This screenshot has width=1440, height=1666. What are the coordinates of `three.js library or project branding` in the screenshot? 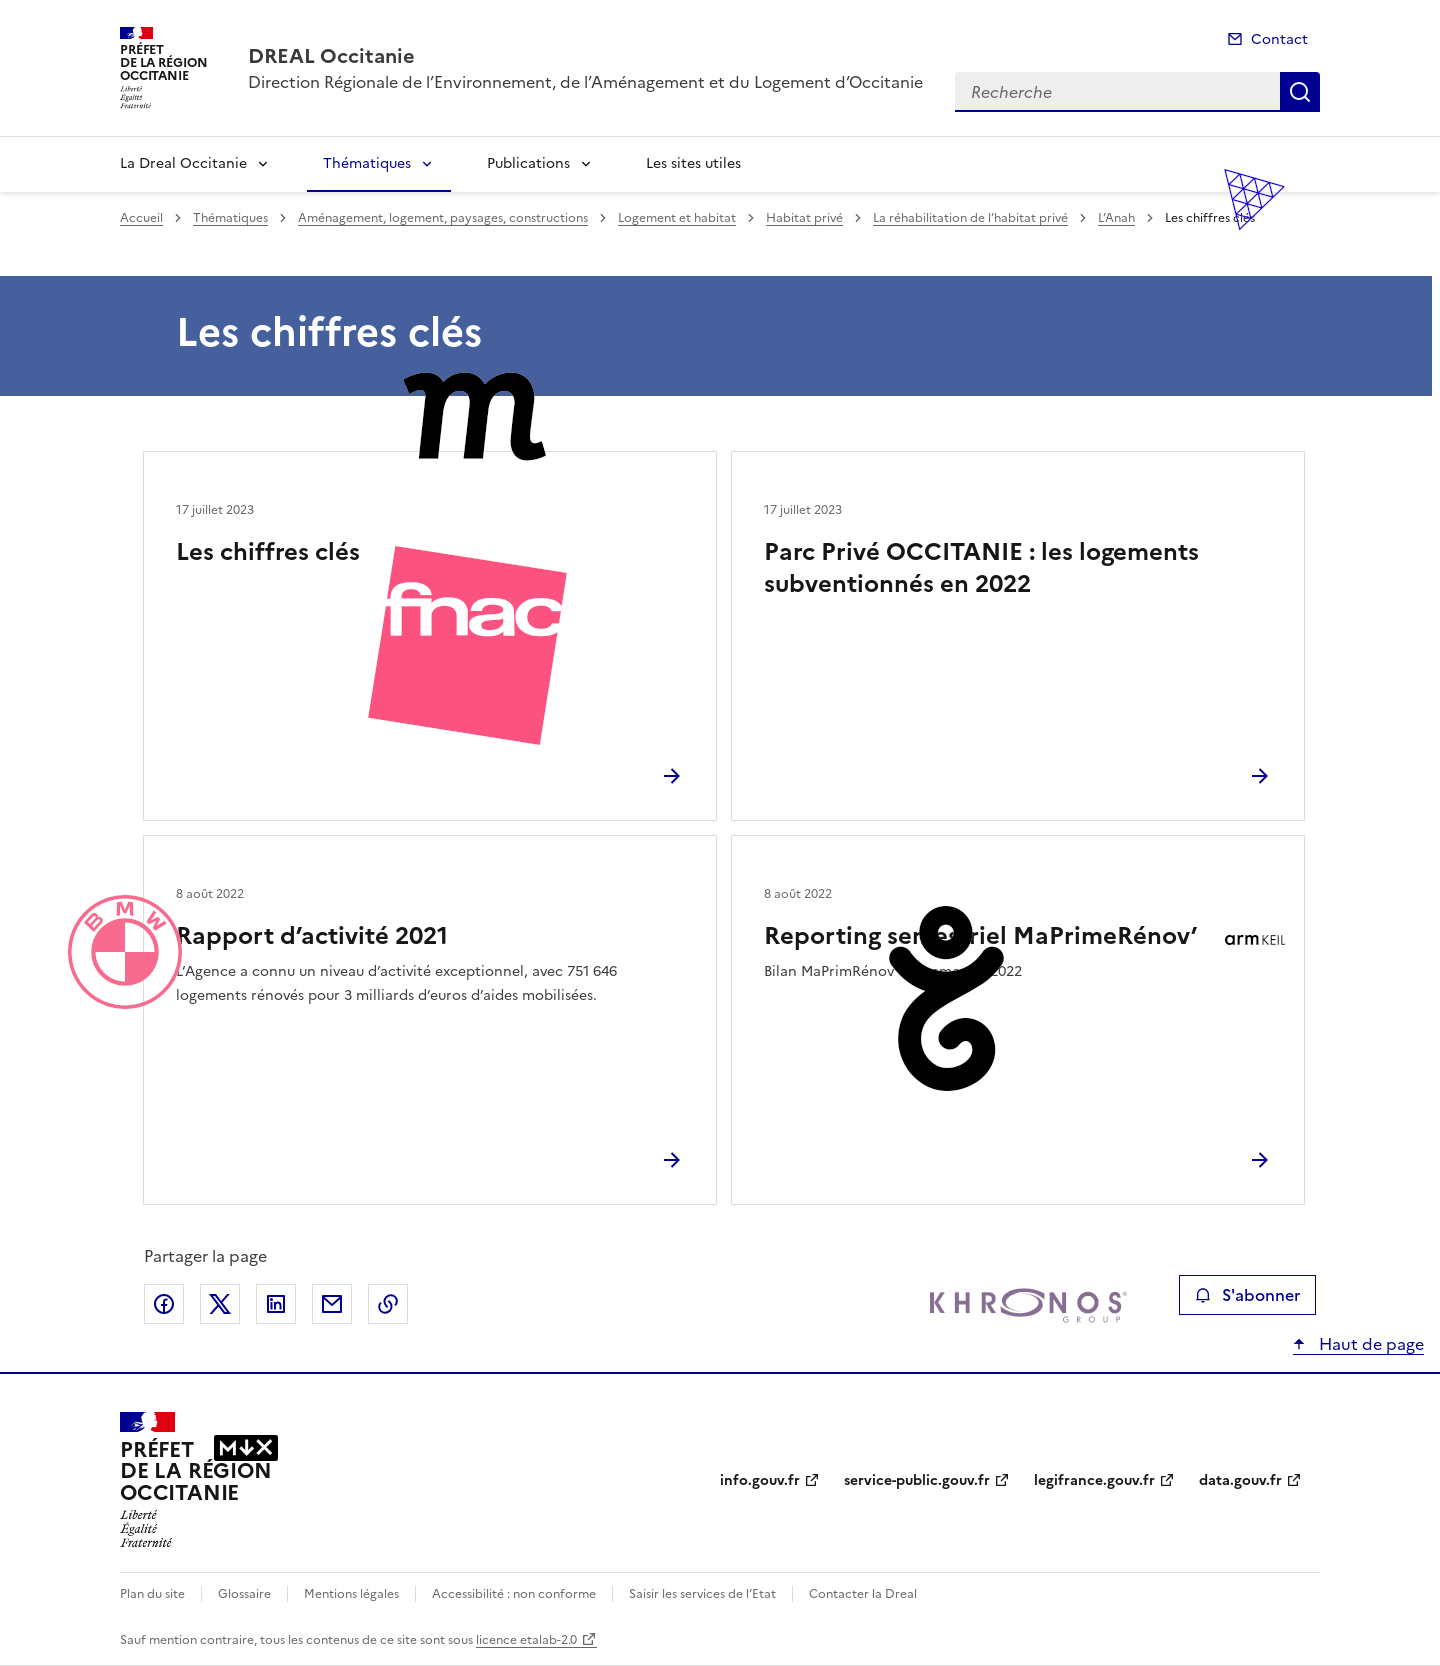 It's located at (1254, 199).